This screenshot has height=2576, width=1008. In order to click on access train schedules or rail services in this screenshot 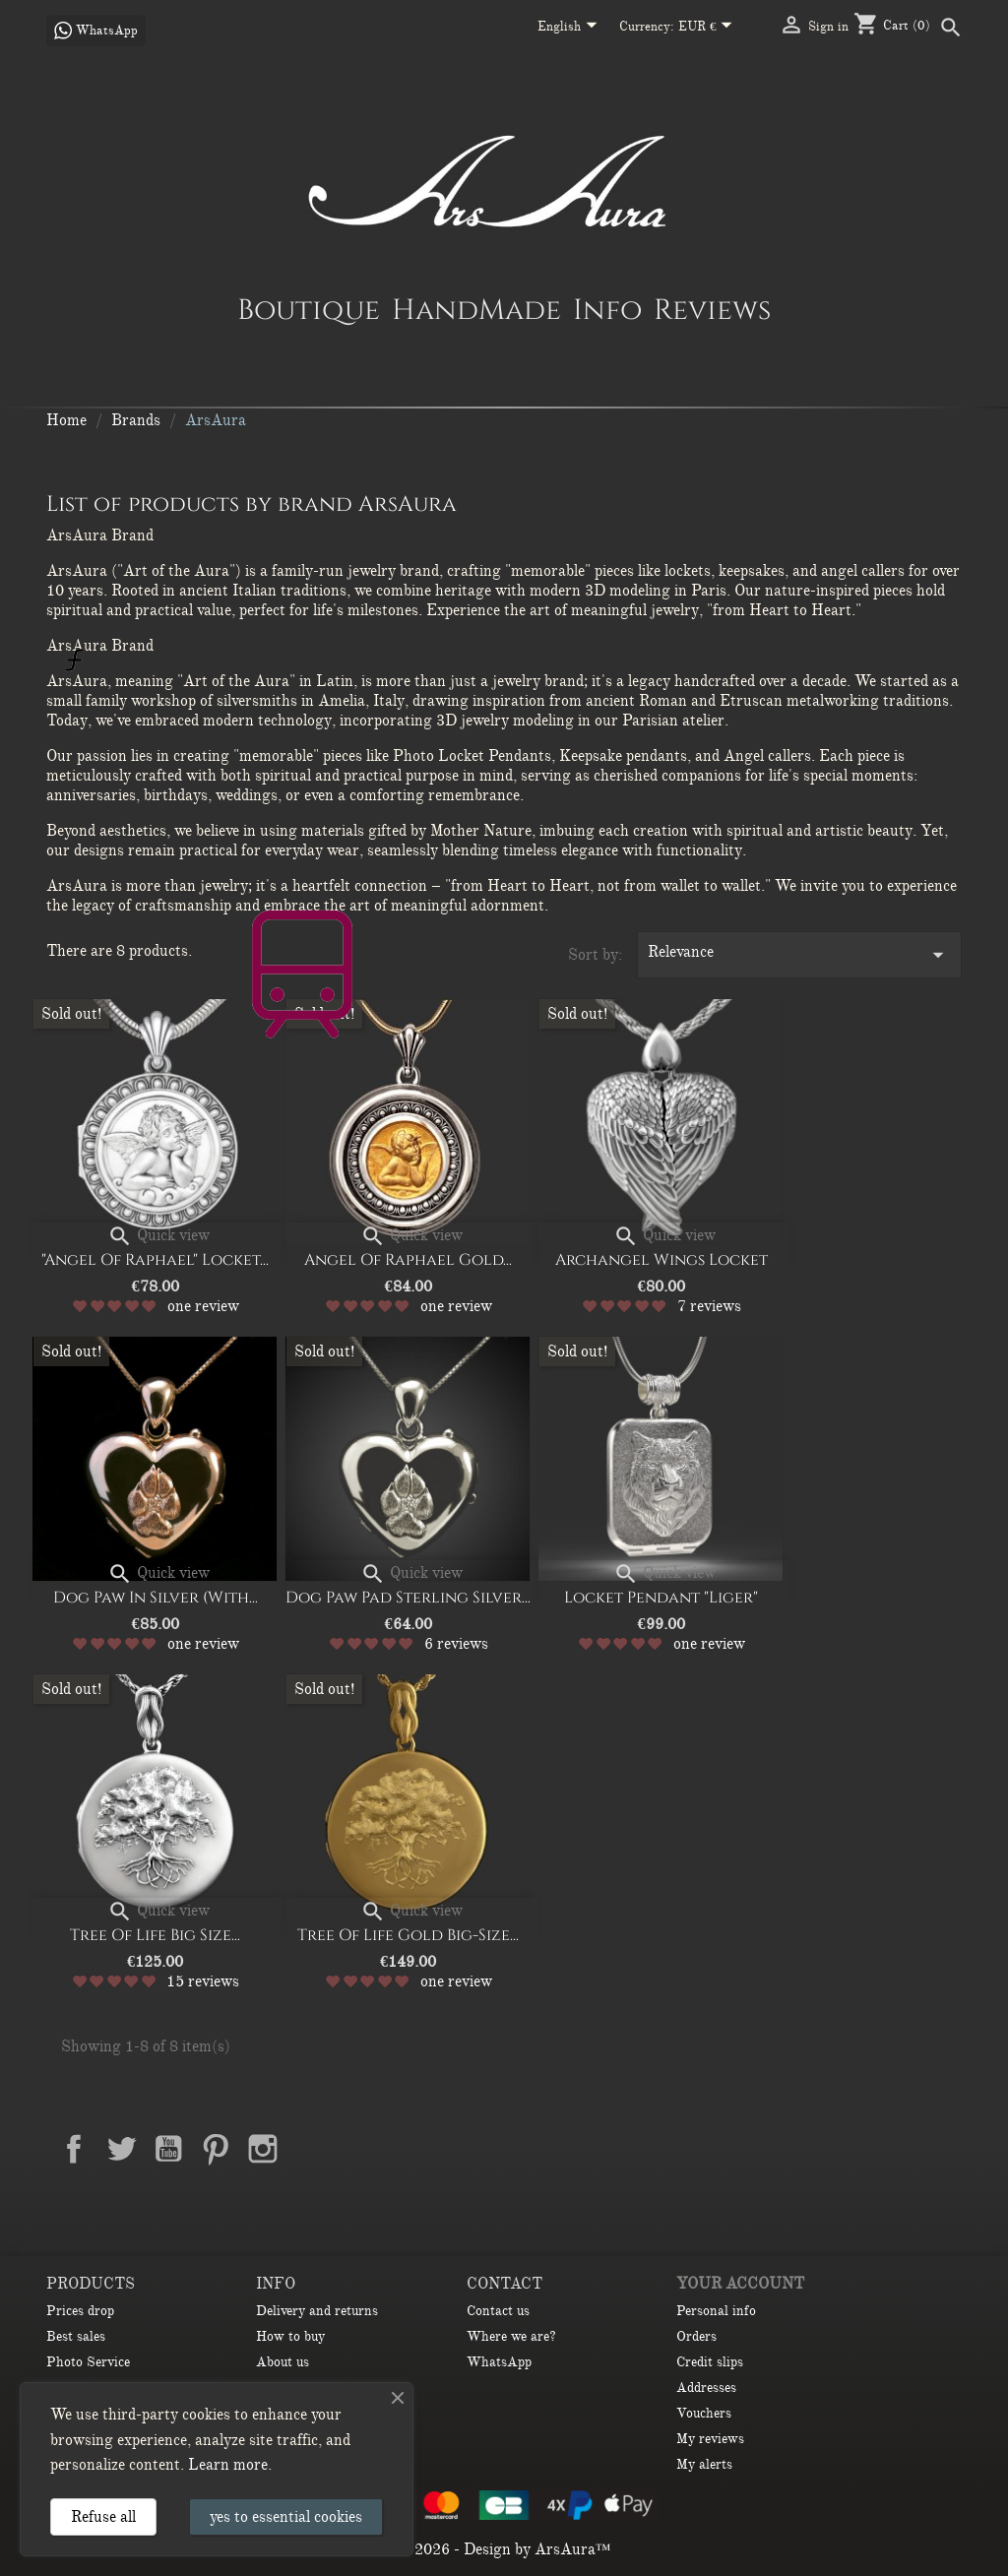, I will do `click(302, 970)`.